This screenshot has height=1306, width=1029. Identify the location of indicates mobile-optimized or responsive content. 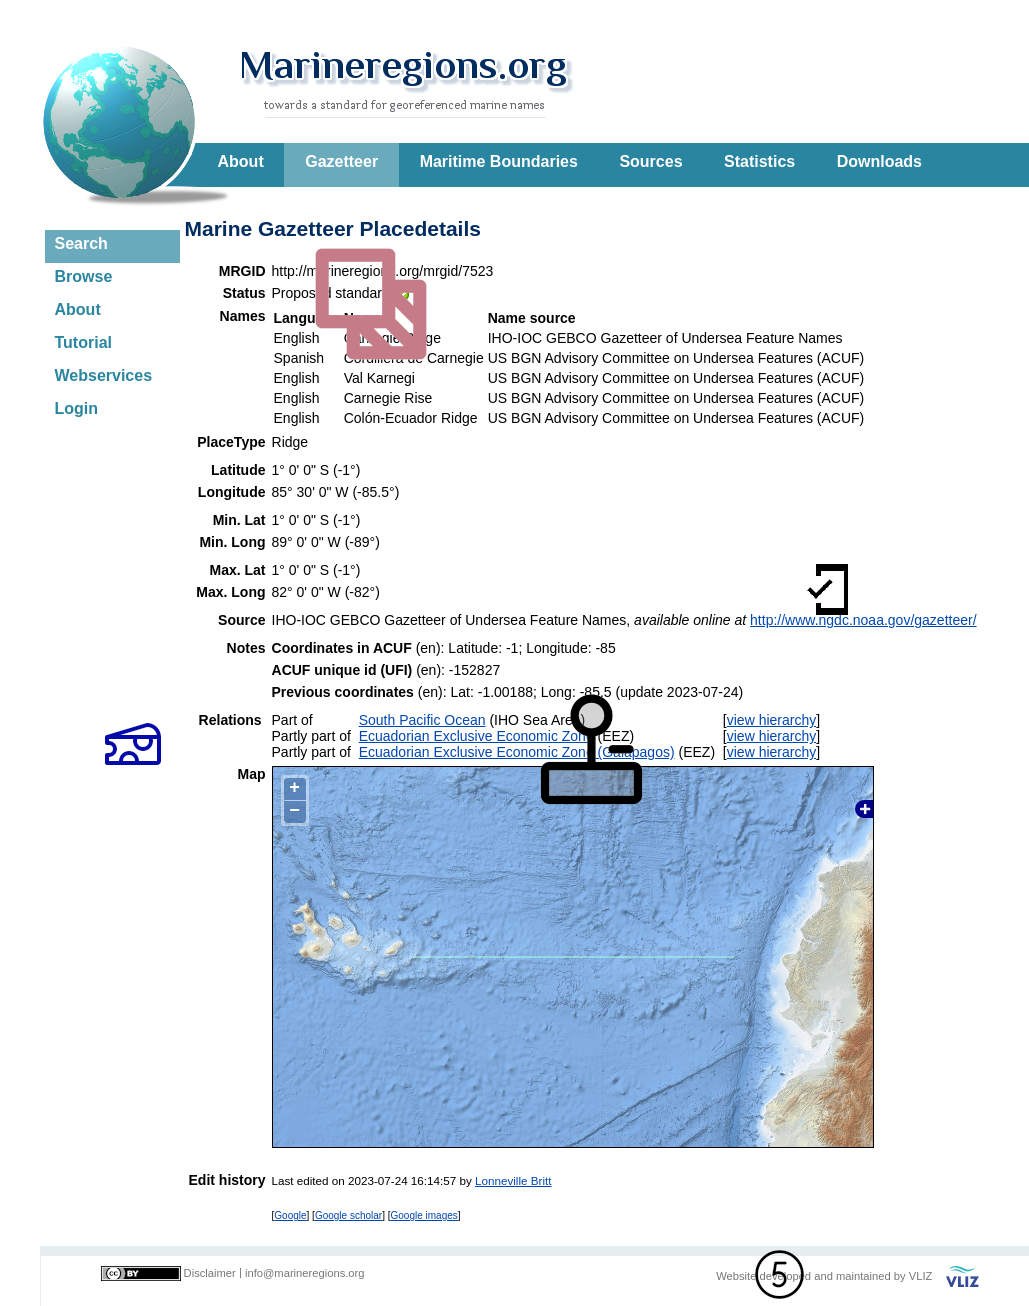
(827, 589).